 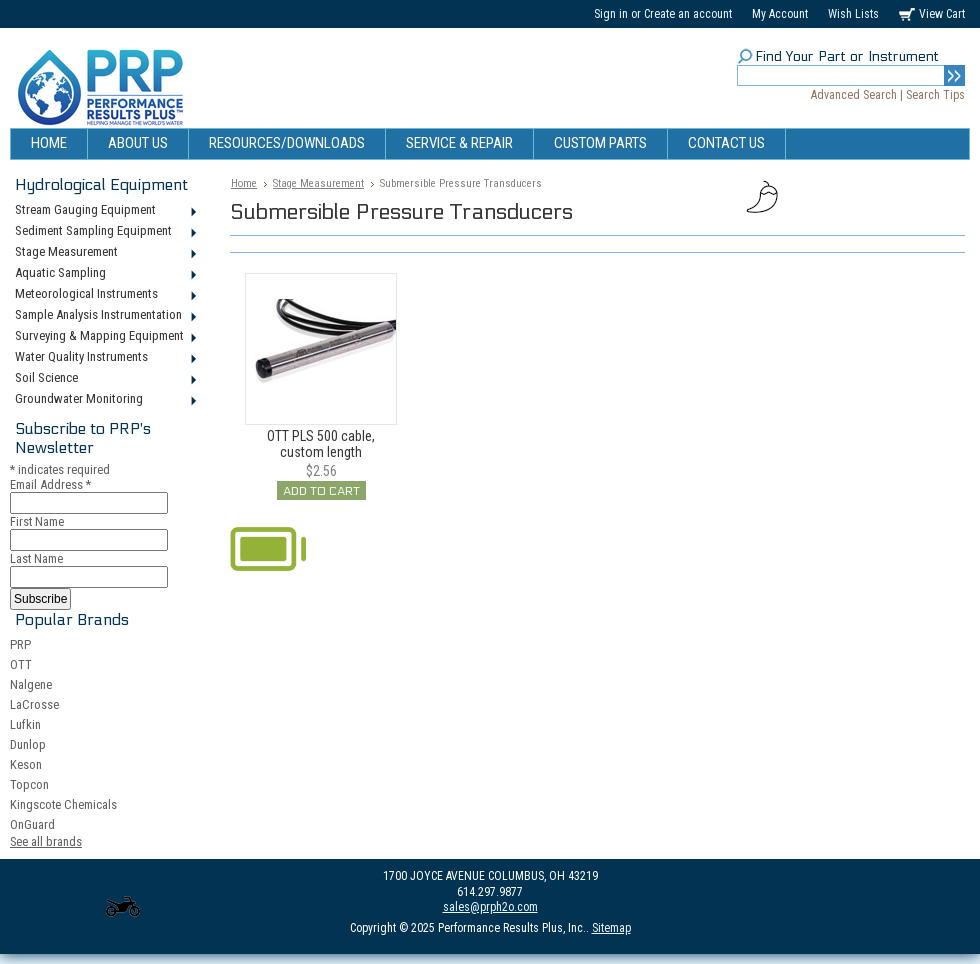 I want to click on select motorcycle as vehicle type, so click(x=123, y=907).